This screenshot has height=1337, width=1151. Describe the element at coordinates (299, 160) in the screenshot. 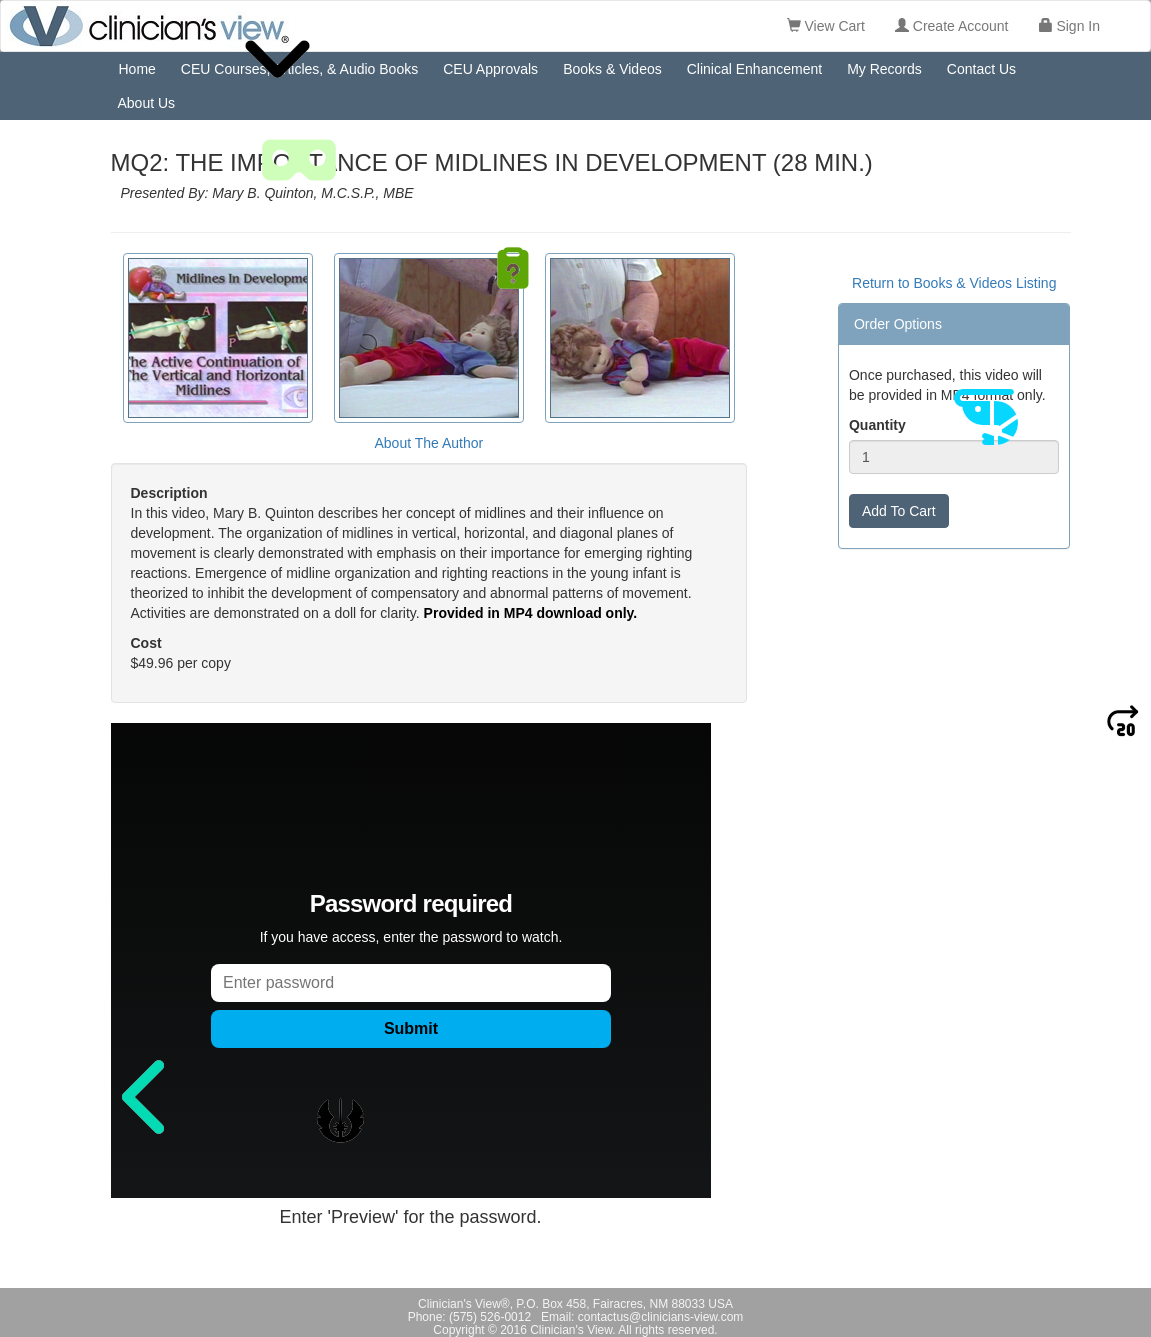

I see `launch virtual reality mode` at that location.